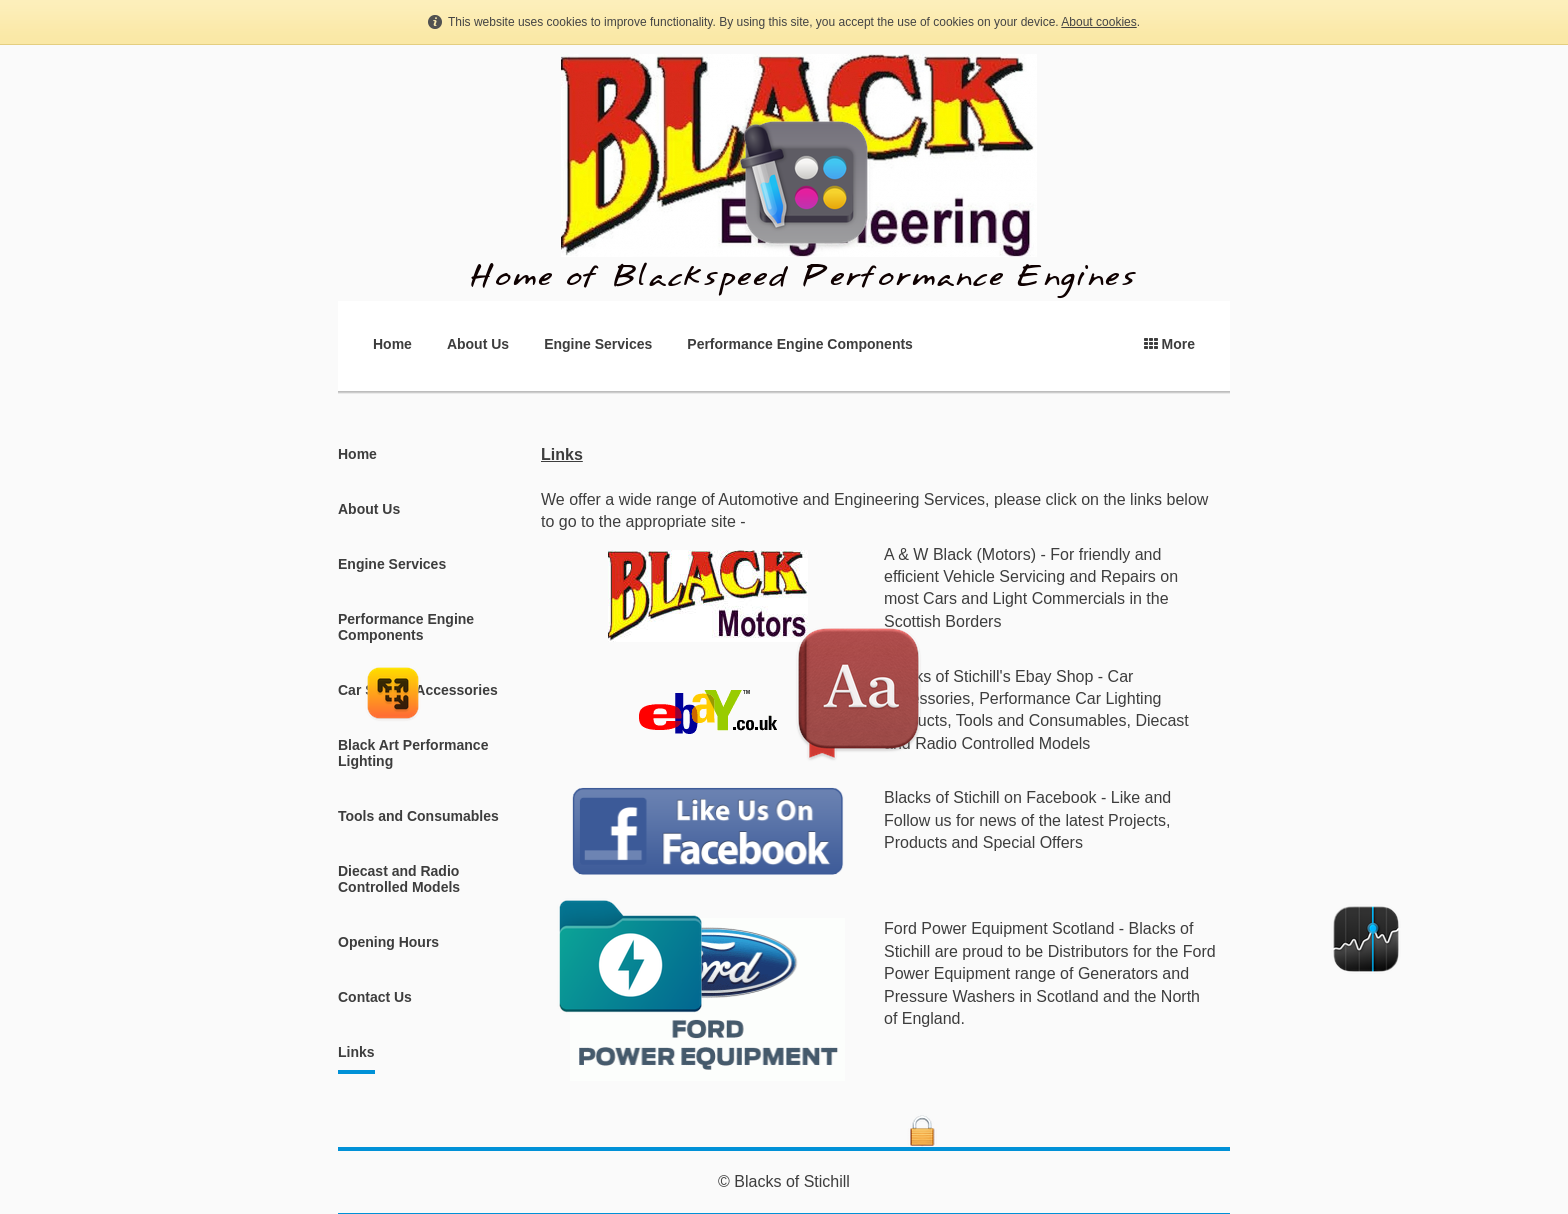  What do you see at coordinates (630, 960) in the screenshot?
I see `open fastapi project folder` at bounding box center [630, 960].